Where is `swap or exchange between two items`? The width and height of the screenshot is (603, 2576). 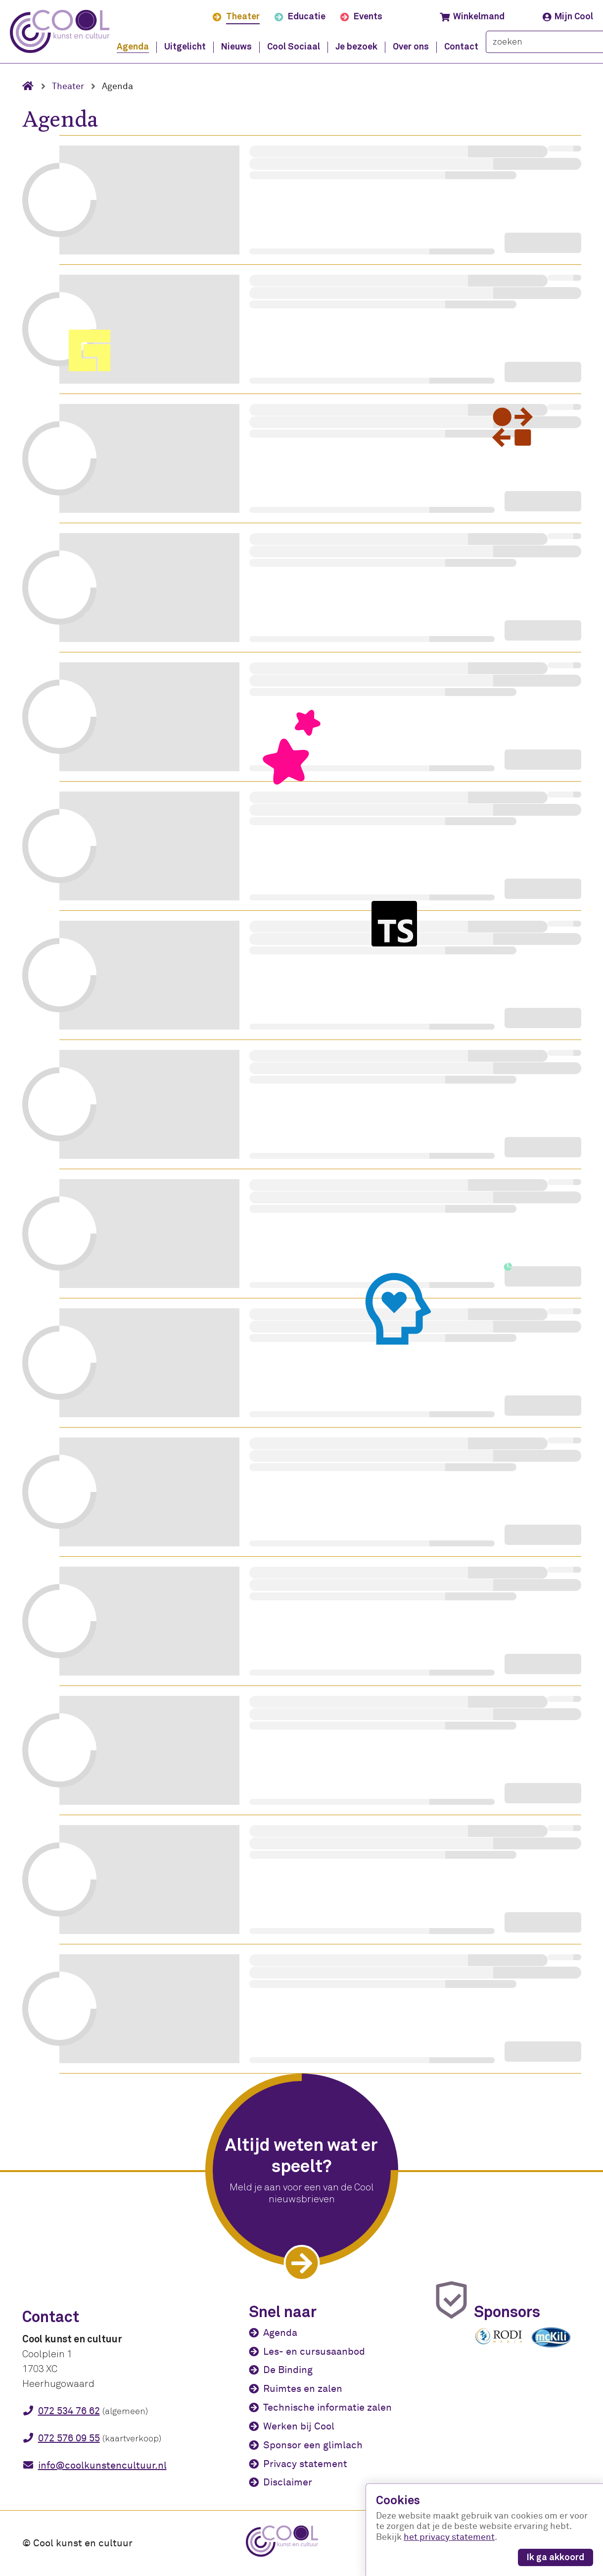
swap or exchange between two items is located at coordinates (512, 427).